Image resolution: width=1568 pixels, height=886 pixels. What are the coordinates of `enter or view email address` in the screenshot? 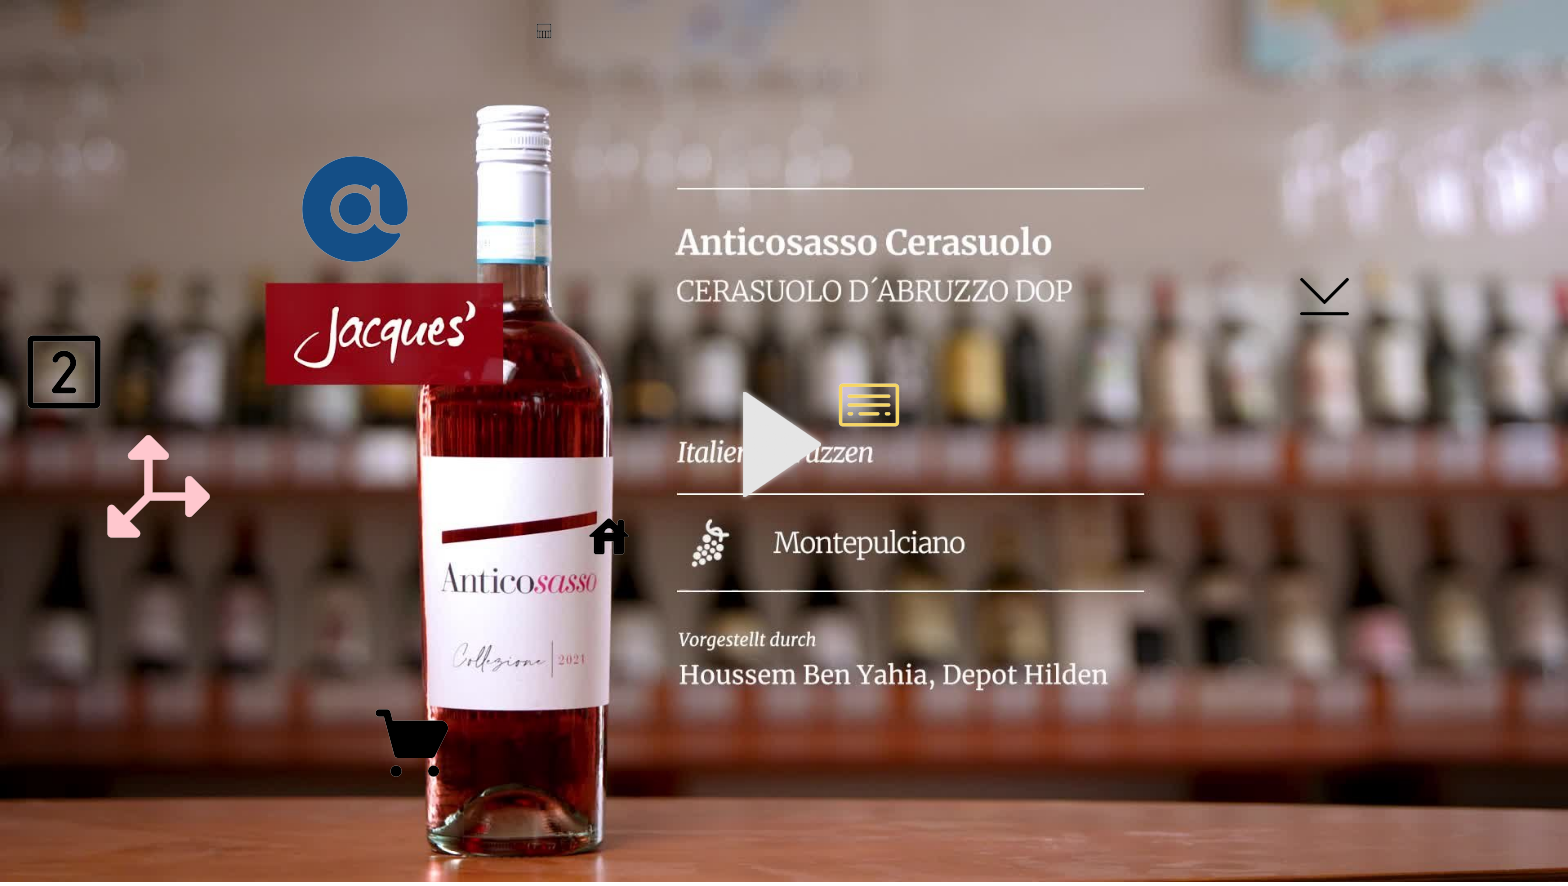 It's located at (355, 209).